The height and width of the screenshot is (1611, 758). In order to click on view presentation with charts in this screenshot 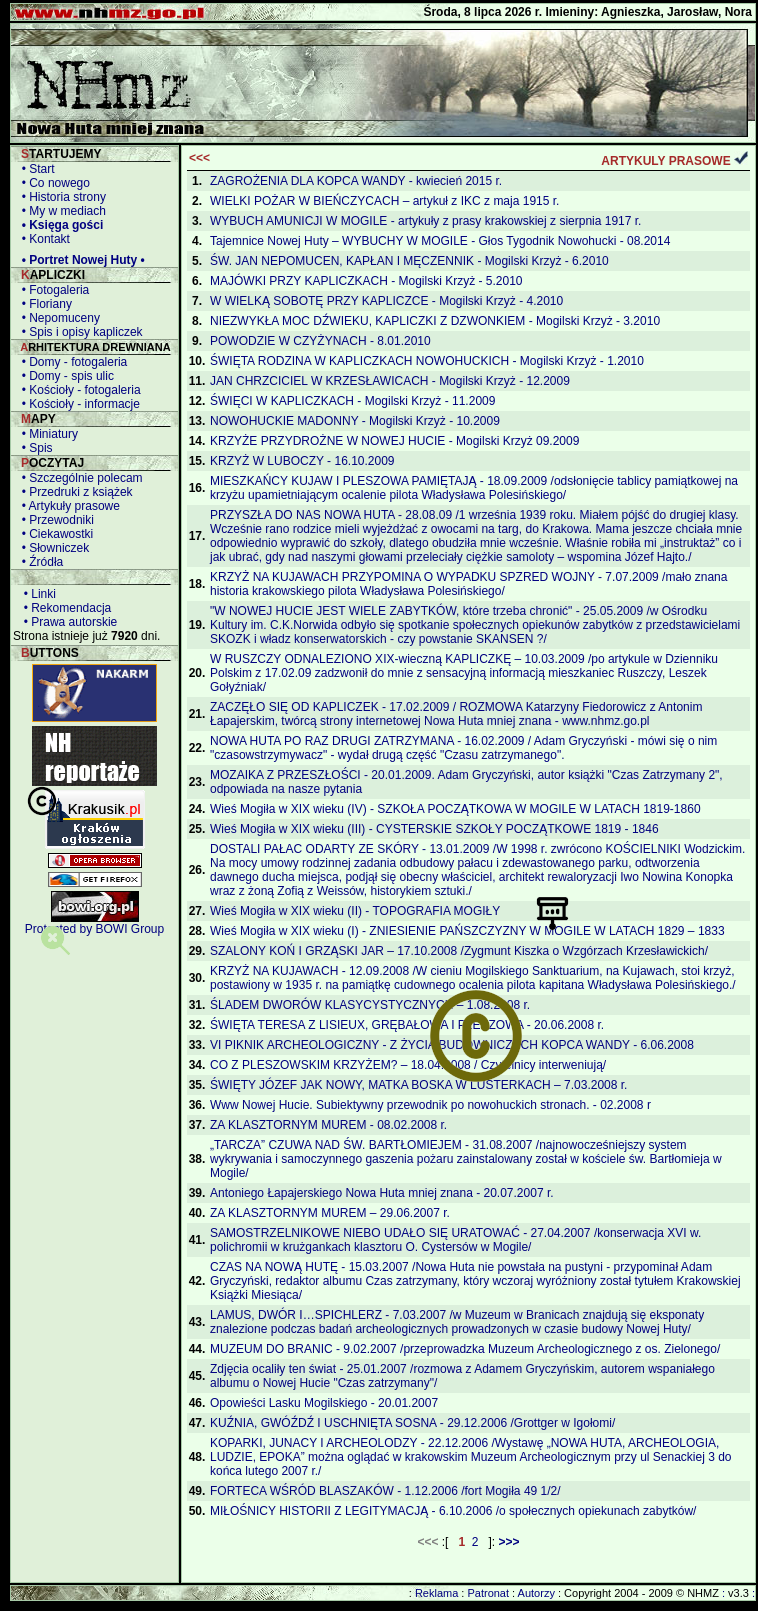, I will do `click(552, 911)`.